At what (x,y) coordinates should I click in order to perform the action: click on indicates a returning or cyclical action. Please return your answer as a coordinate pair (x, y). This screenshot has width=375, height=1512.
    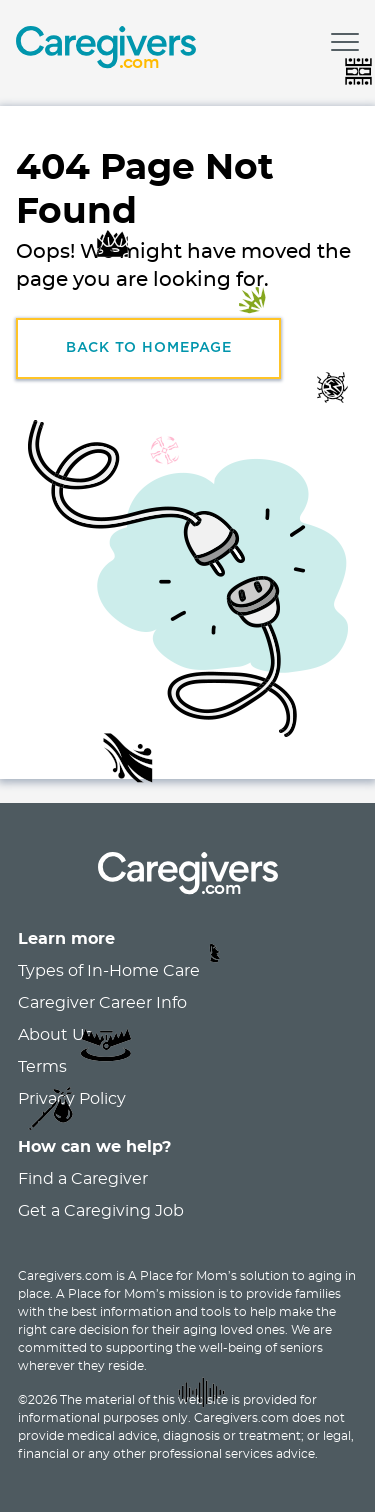
    Looking at the image, I should click on (164, 450).